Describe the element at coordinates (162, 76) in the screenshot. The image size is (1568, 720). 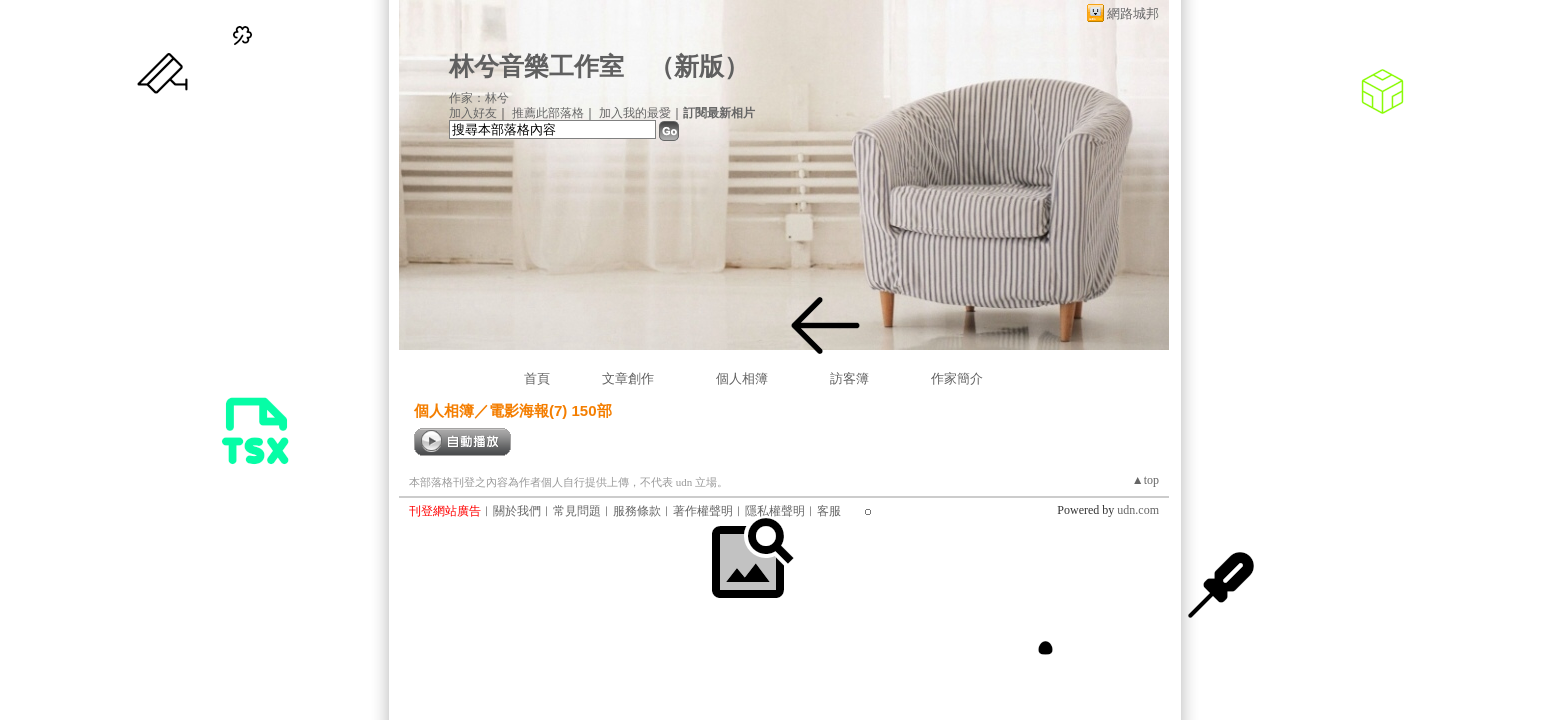
I see `access security camera settings` at that location.